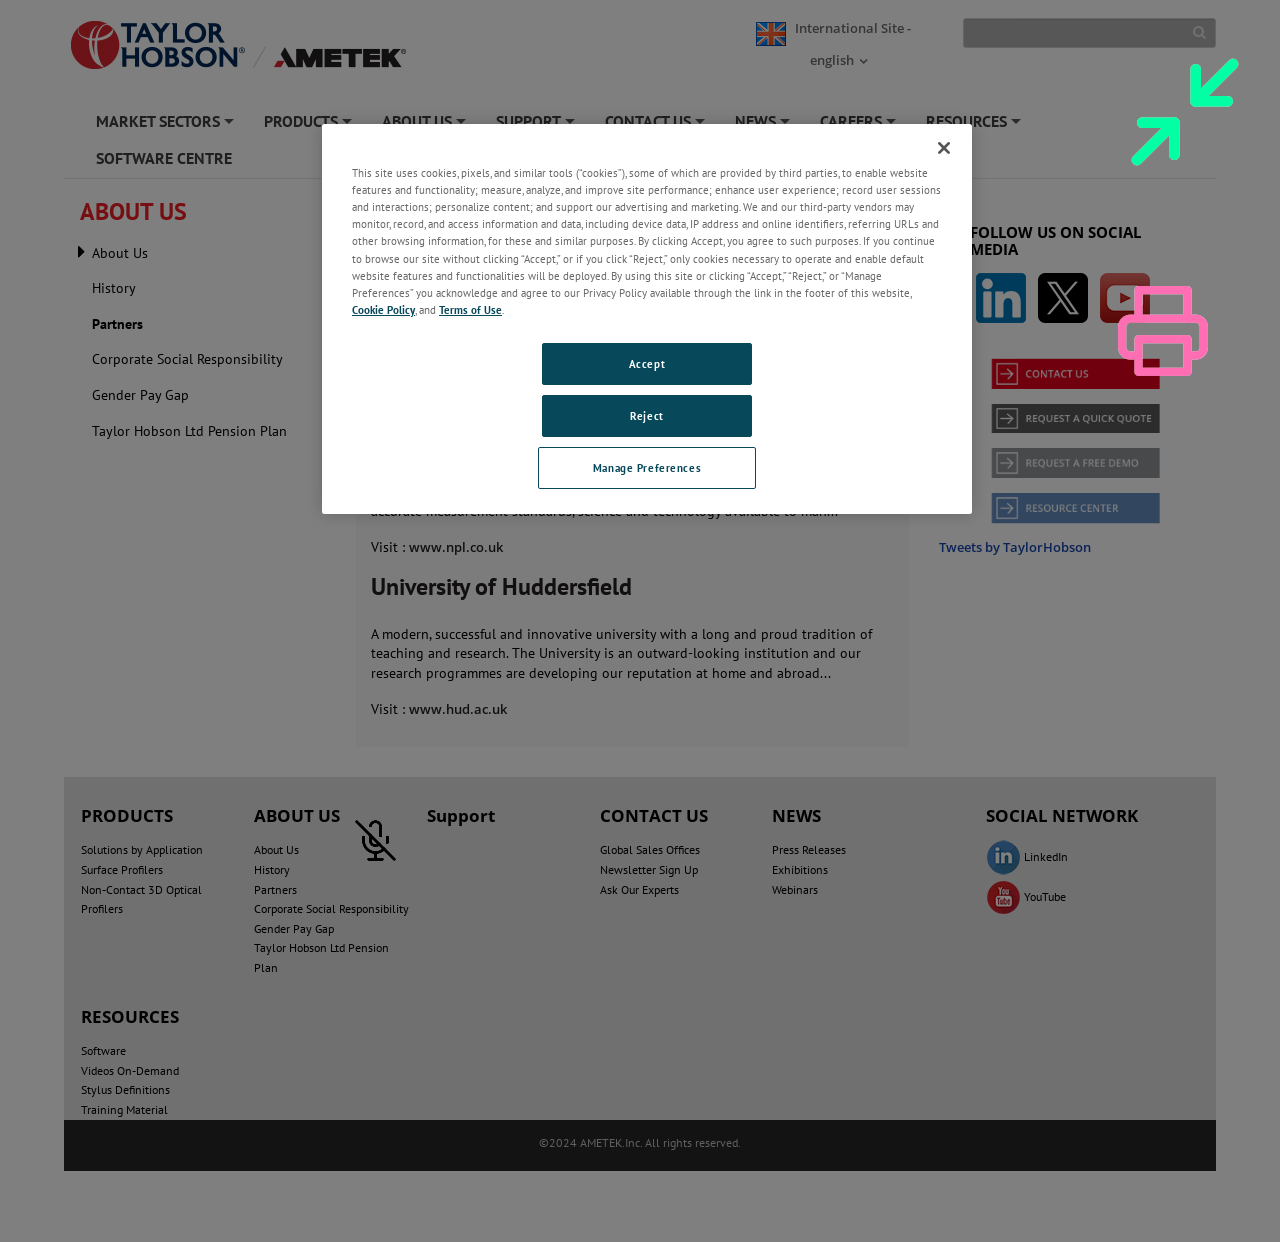  I want to click on minimize or collapse the current window, so click(1185, 112).